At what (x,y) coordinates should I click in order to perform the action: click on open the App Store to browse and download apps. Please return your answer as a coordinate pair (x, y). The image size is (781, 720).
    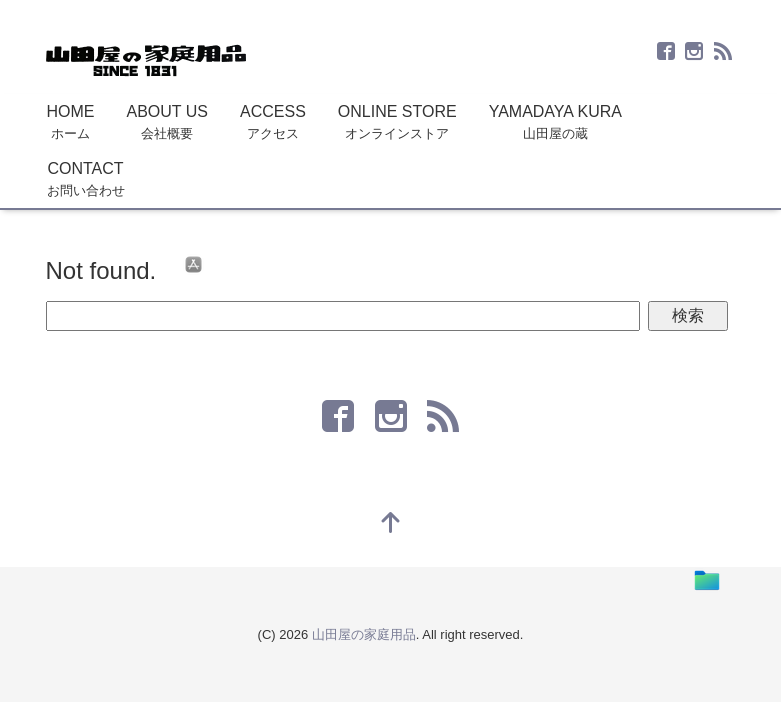
    Looking at the image, I should click on (193, 264).